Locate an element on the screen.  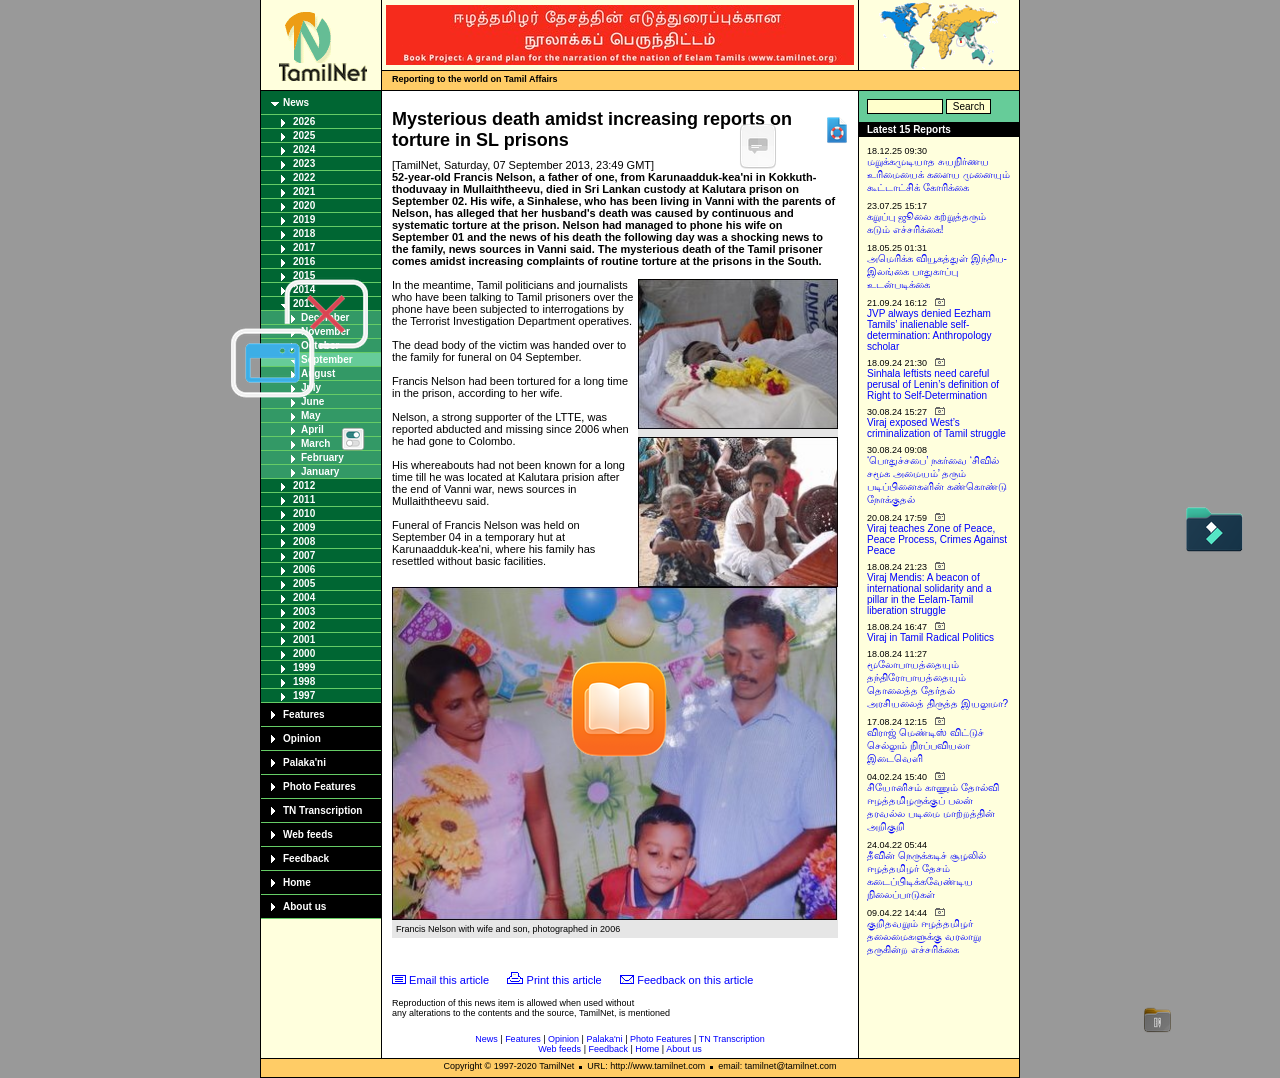
open the Books app is located at coordinates (619, 709).